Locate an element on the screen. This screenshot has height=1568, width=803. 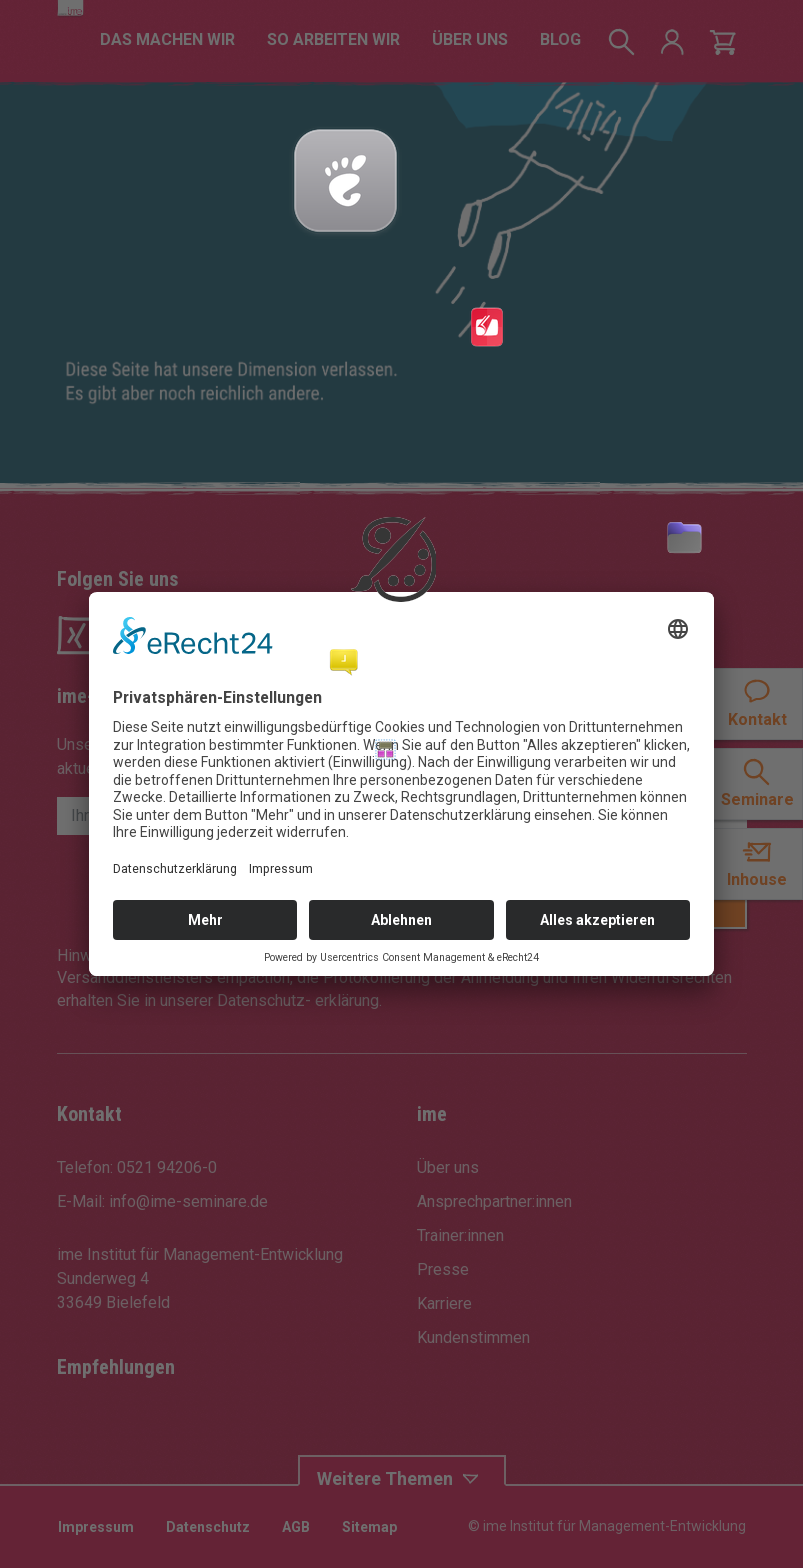
view contents of an open folder is located at coordinates (684, 537).